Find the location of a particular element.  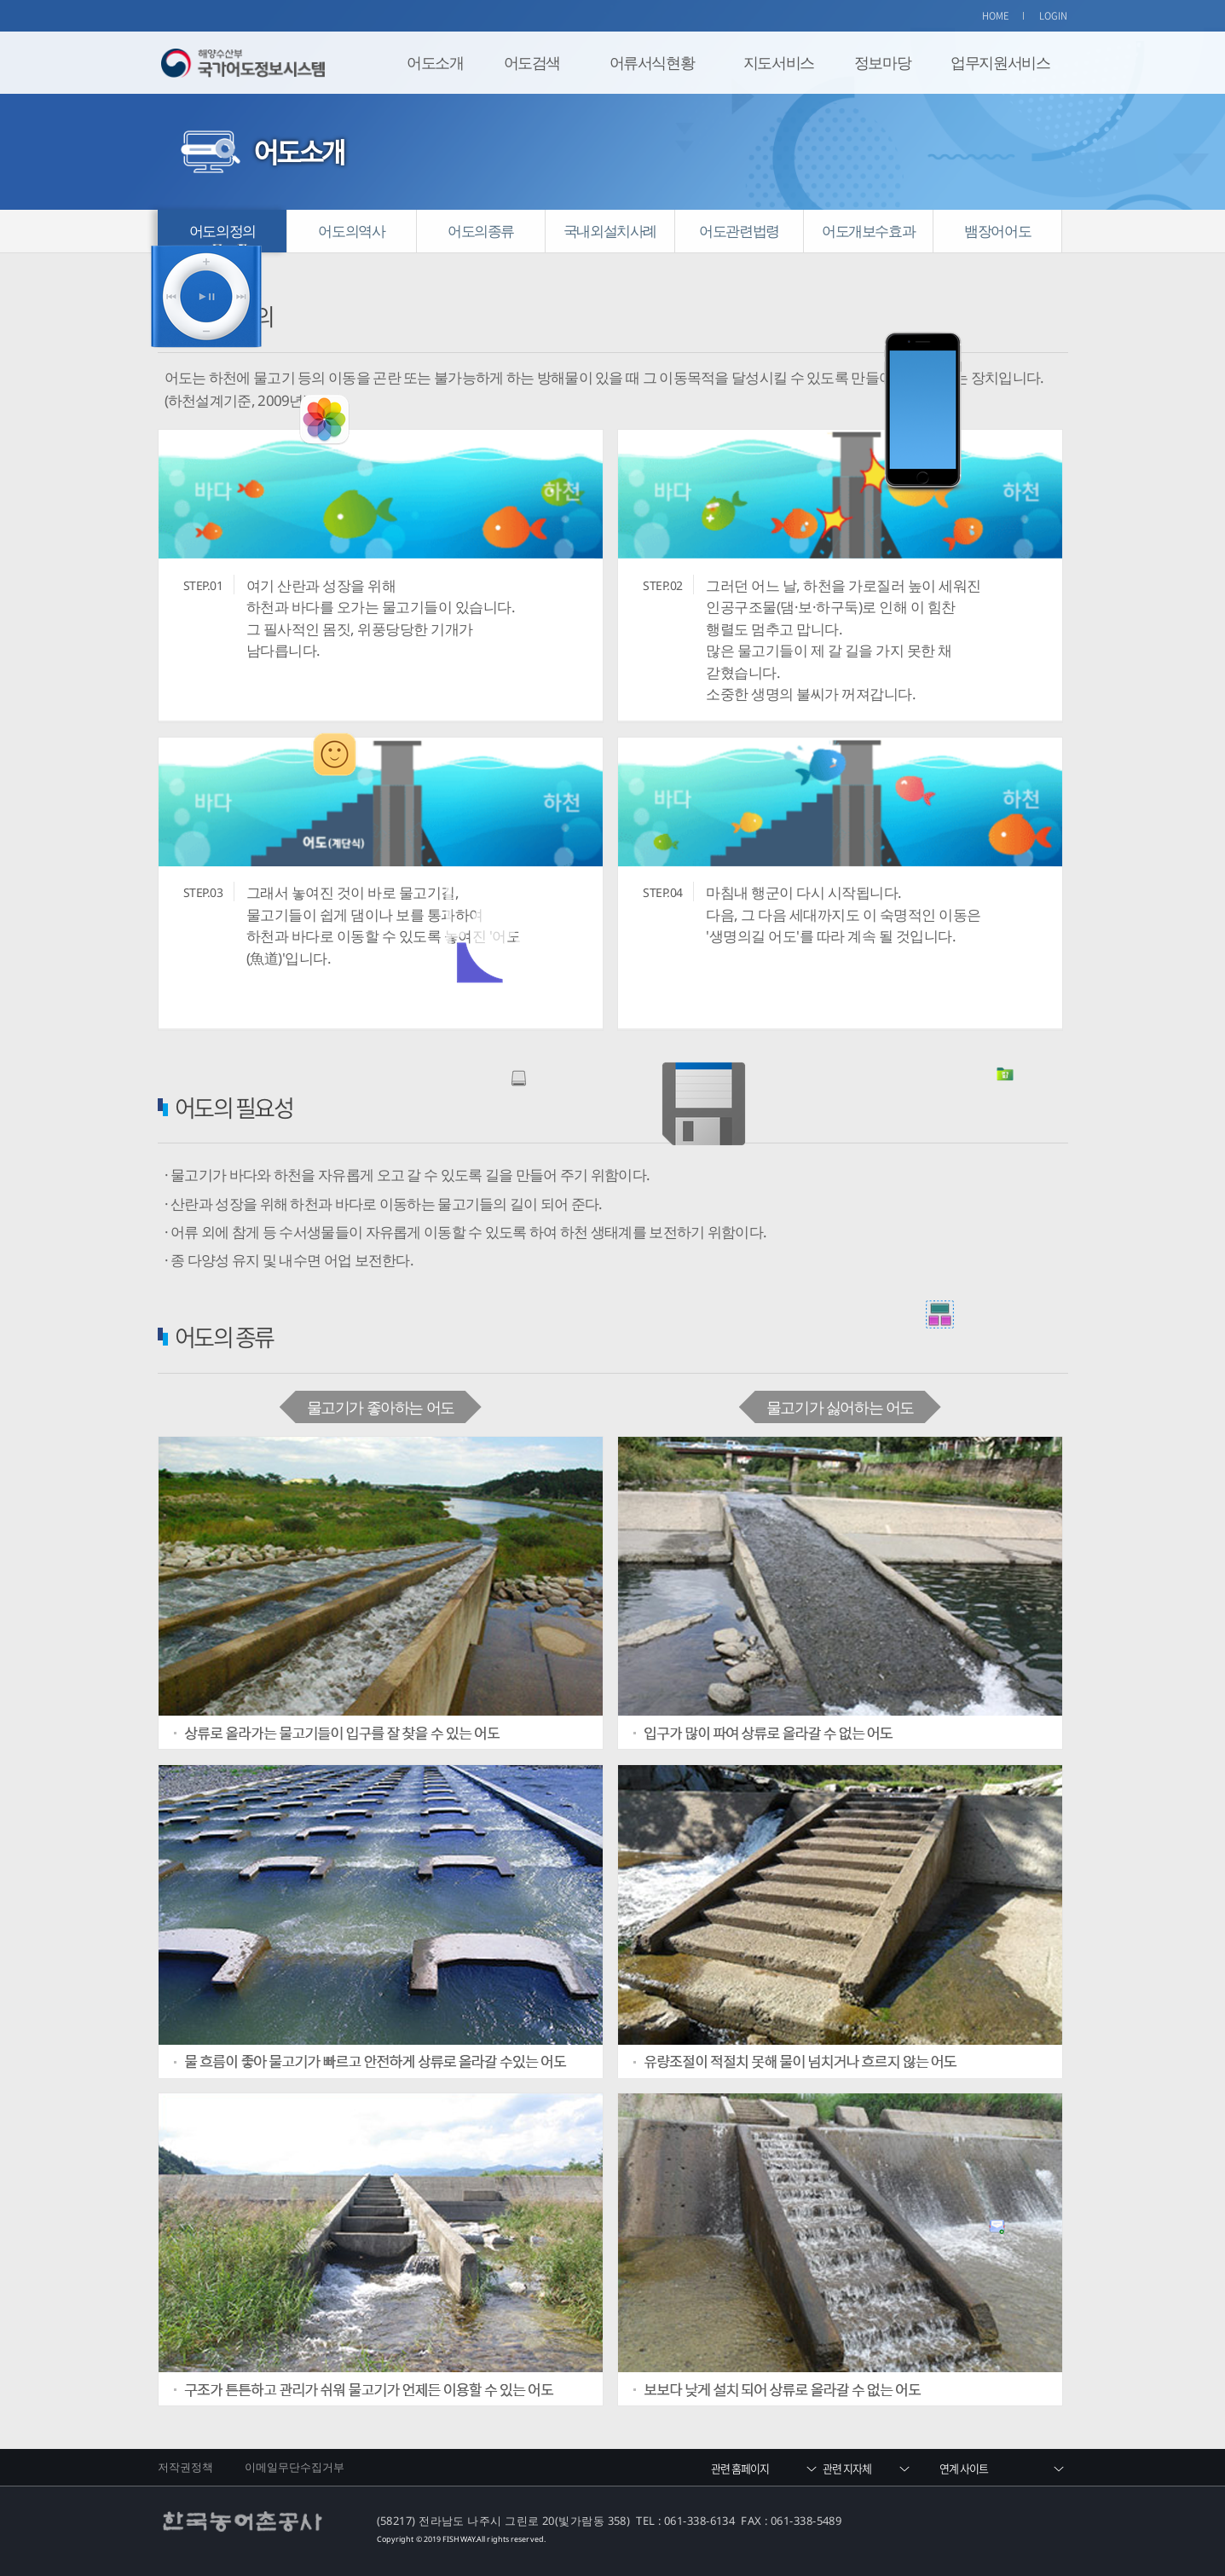

save the current file or document is located at coordinates (703, 1103).